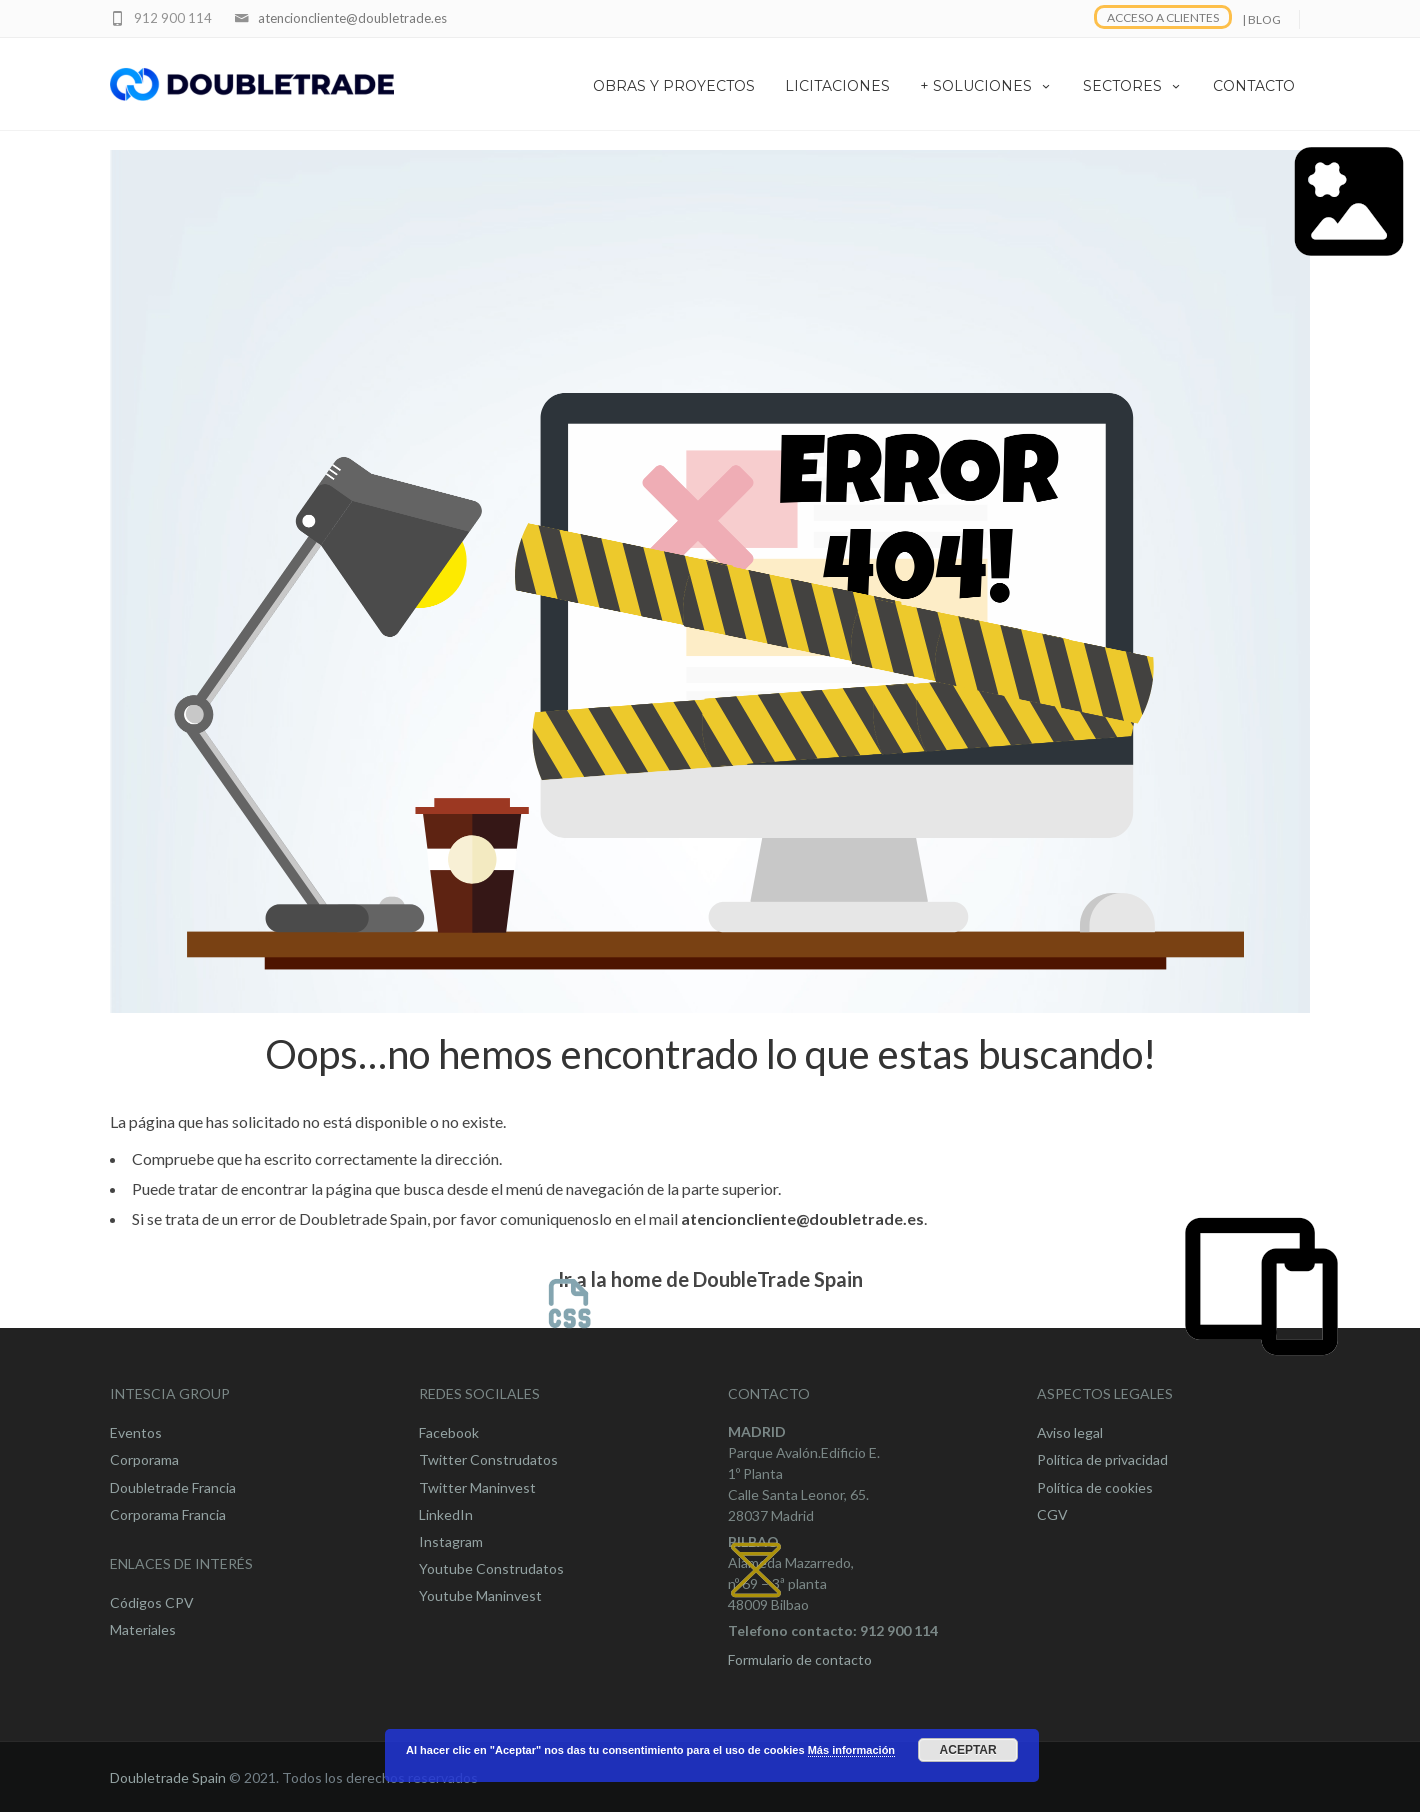  I want to click on access a media channel for sharing images and videos, so click(1349, 201).